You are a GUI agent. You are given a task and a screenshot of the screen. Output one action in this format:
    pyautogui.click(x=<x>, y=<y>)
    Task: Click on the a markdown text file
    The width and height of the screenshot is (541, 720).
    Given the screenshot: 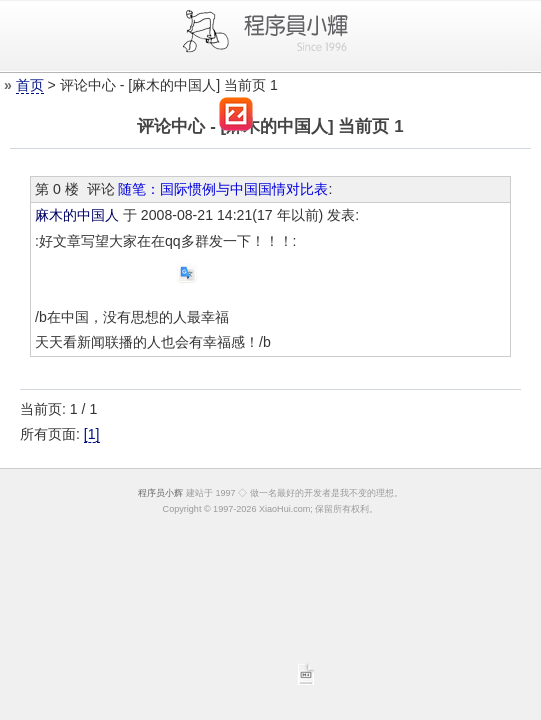 What is the action you would take?
    pyautogui.click(x=306, y=675)
    